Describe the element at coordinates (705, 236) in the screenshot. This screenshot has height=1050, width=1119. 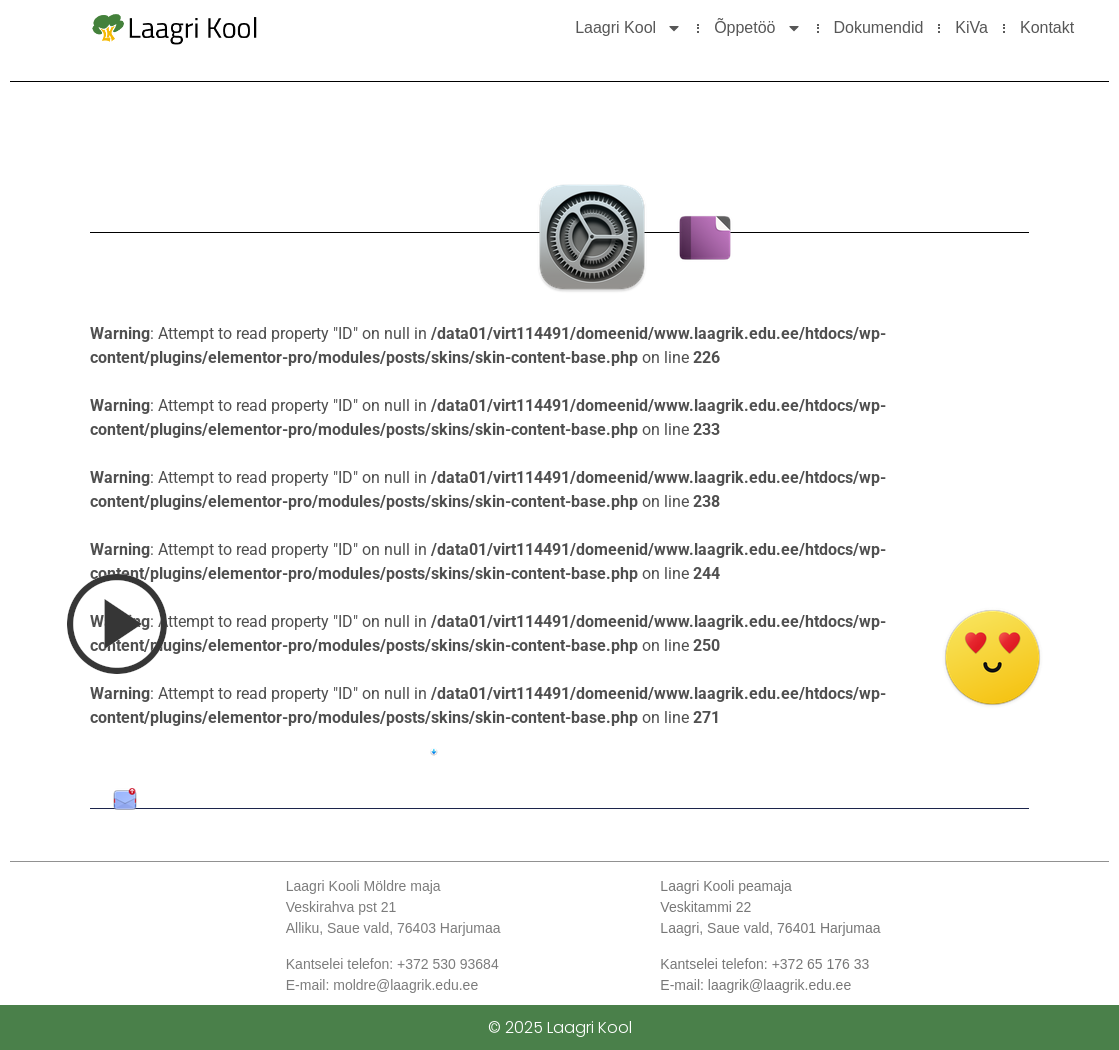
I see `change desktop wallpaper settings` at that location.